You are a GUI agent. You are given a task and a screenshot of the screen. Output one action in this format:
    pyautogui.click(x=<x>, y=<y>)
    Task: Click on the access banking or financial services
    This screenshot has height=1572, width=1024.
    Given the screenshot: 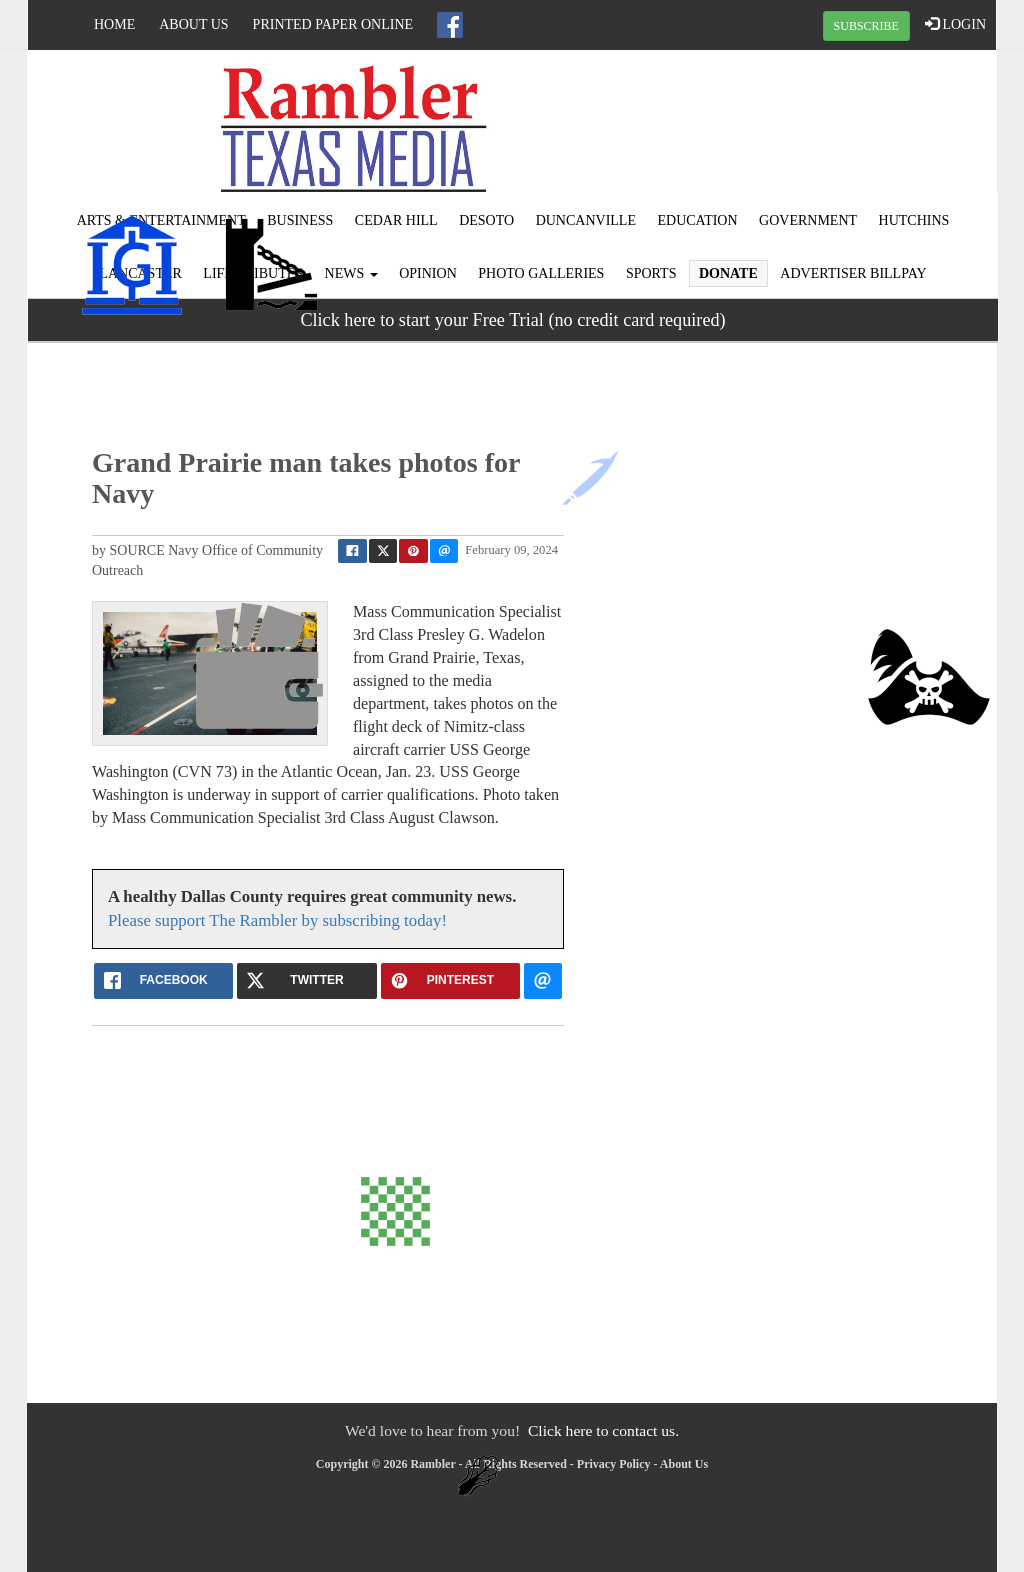 What is the action you would take?
    pyautogui.click(x=132, y=265)
    